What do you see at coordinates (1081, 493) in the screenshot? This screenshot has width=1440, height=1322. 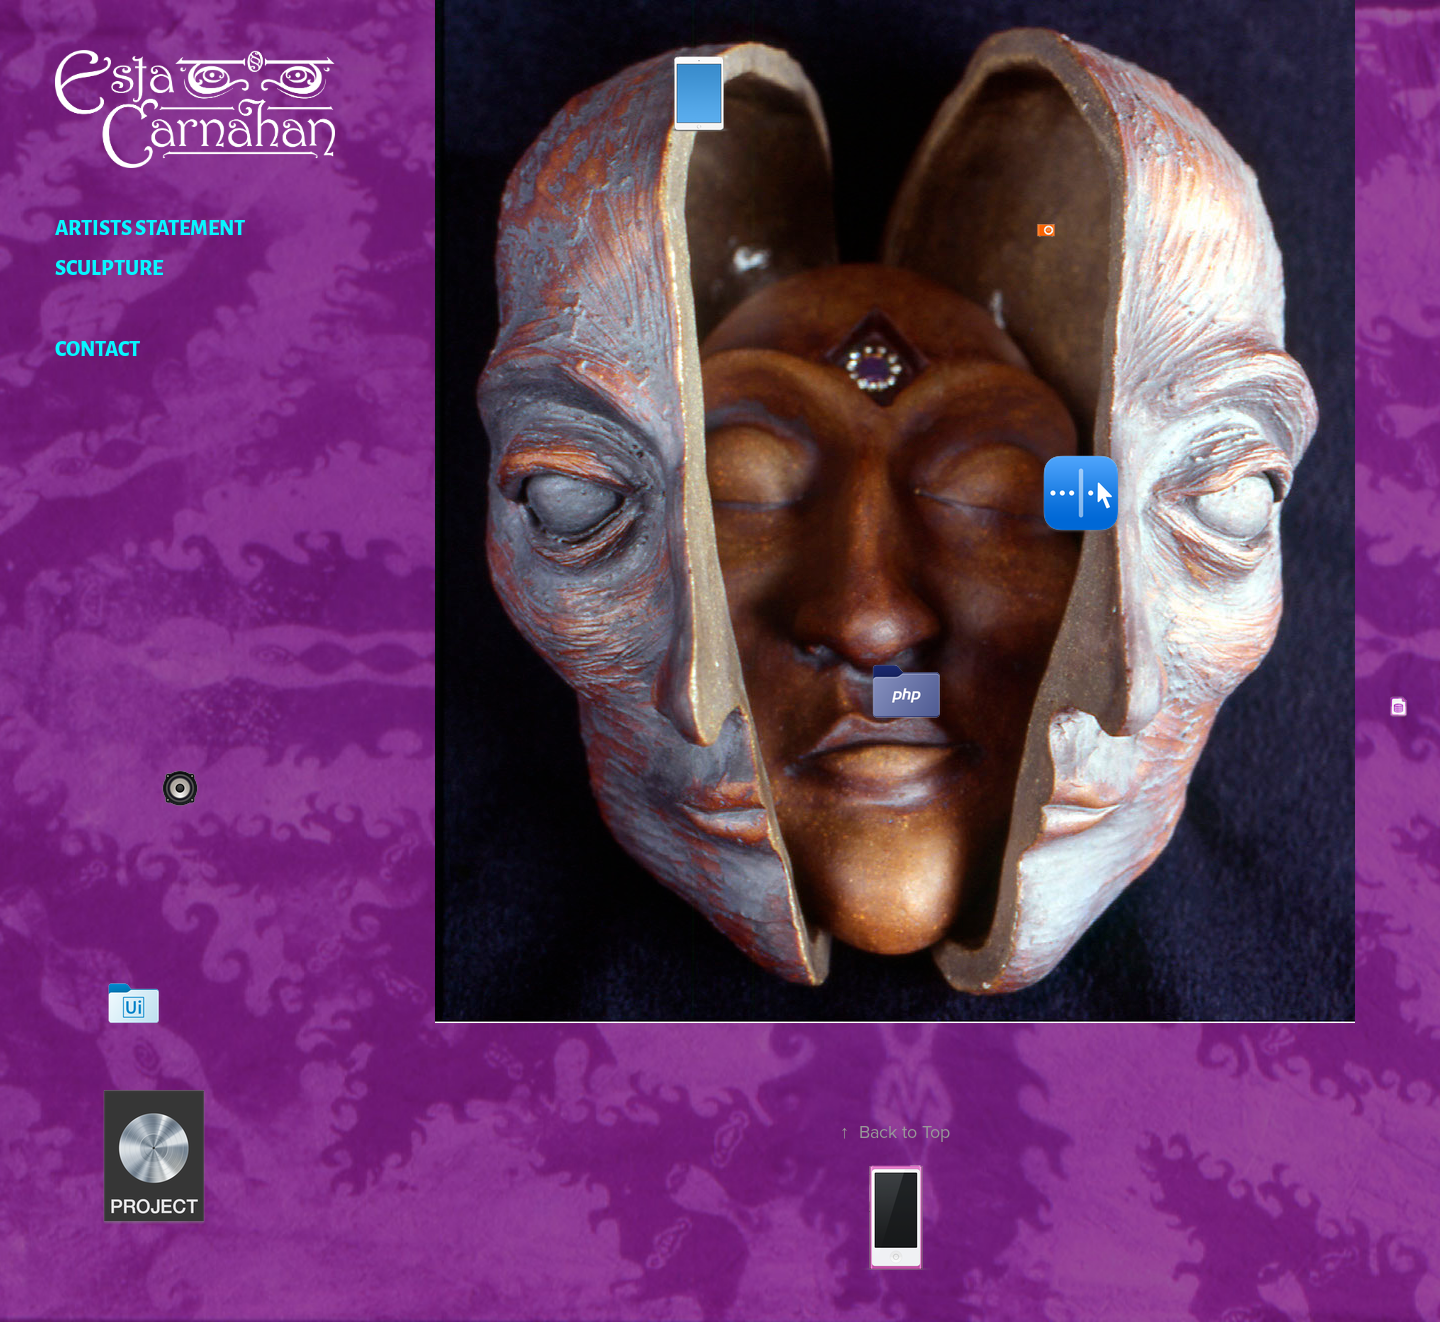 I see `configure universal control settings for multi-device input` at bounding box center [1081, 493].